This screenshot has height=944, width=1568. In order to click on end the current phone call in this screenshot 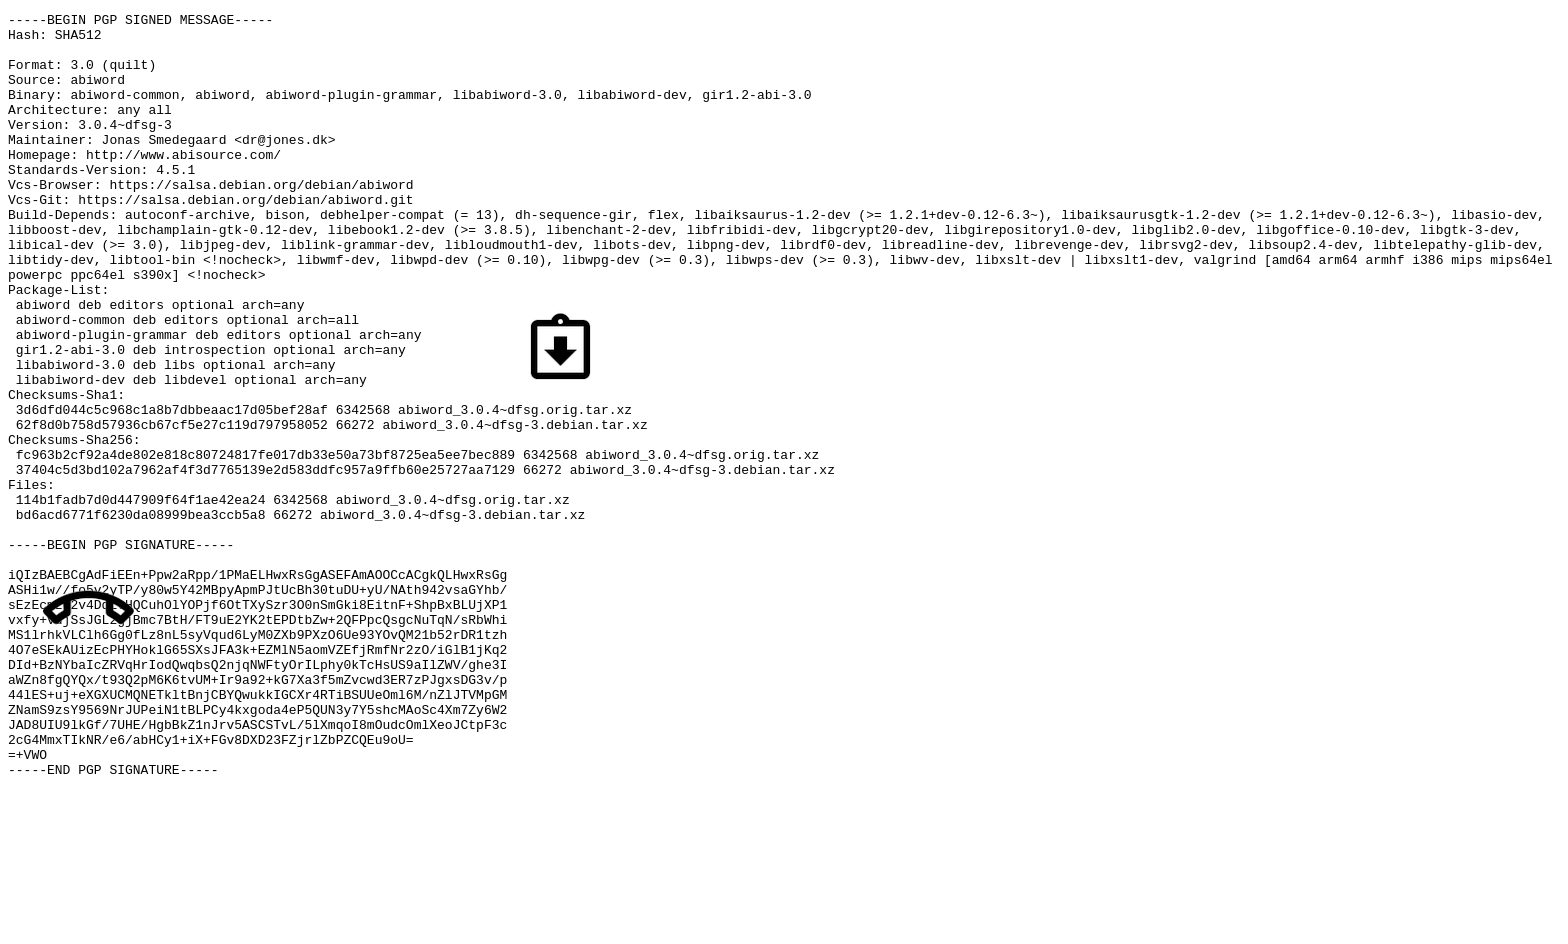, I will do `click(88, 609)`.